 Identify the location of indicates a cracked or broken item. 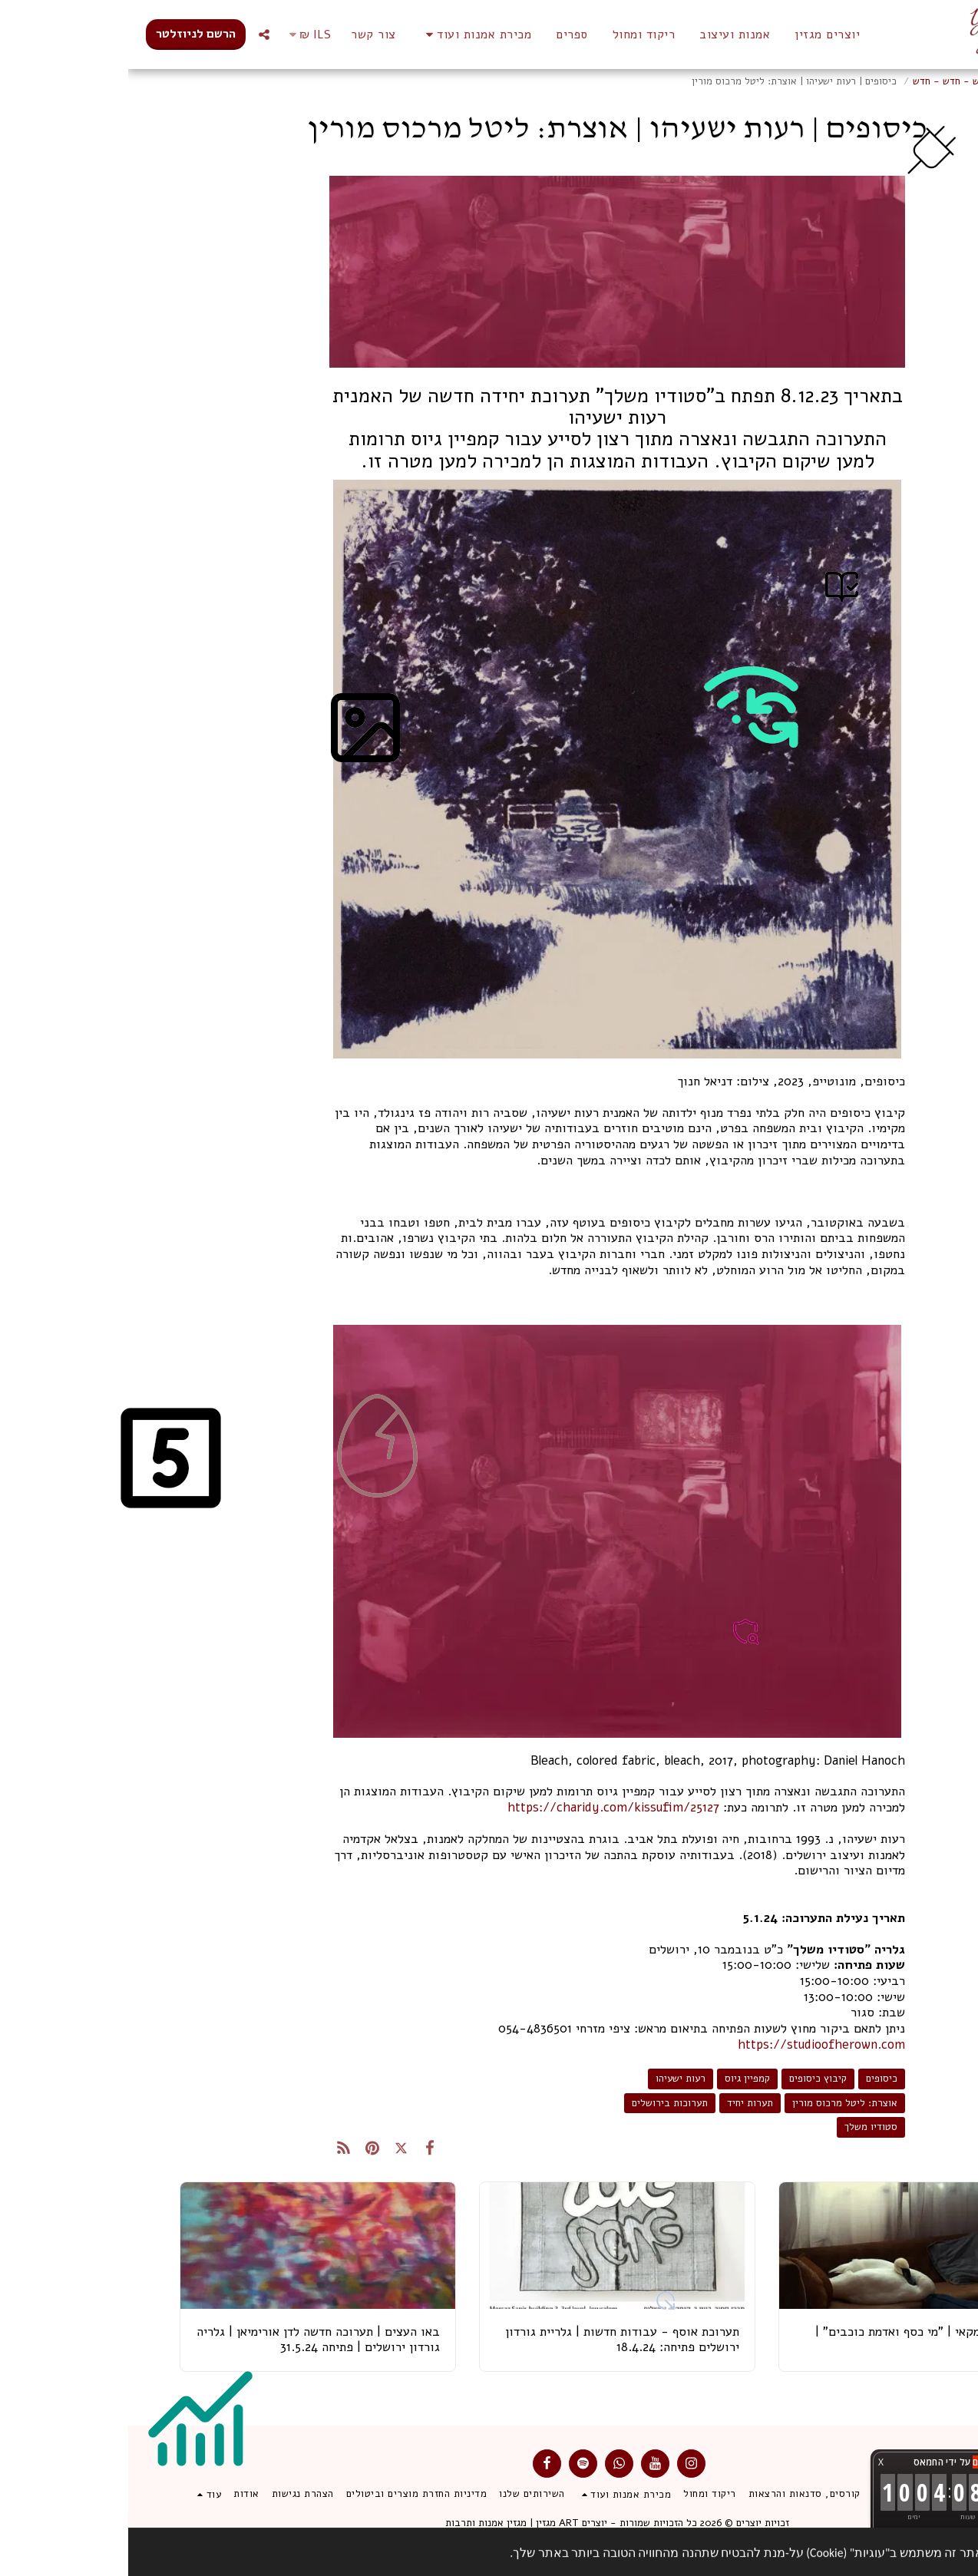
(377, 1445).